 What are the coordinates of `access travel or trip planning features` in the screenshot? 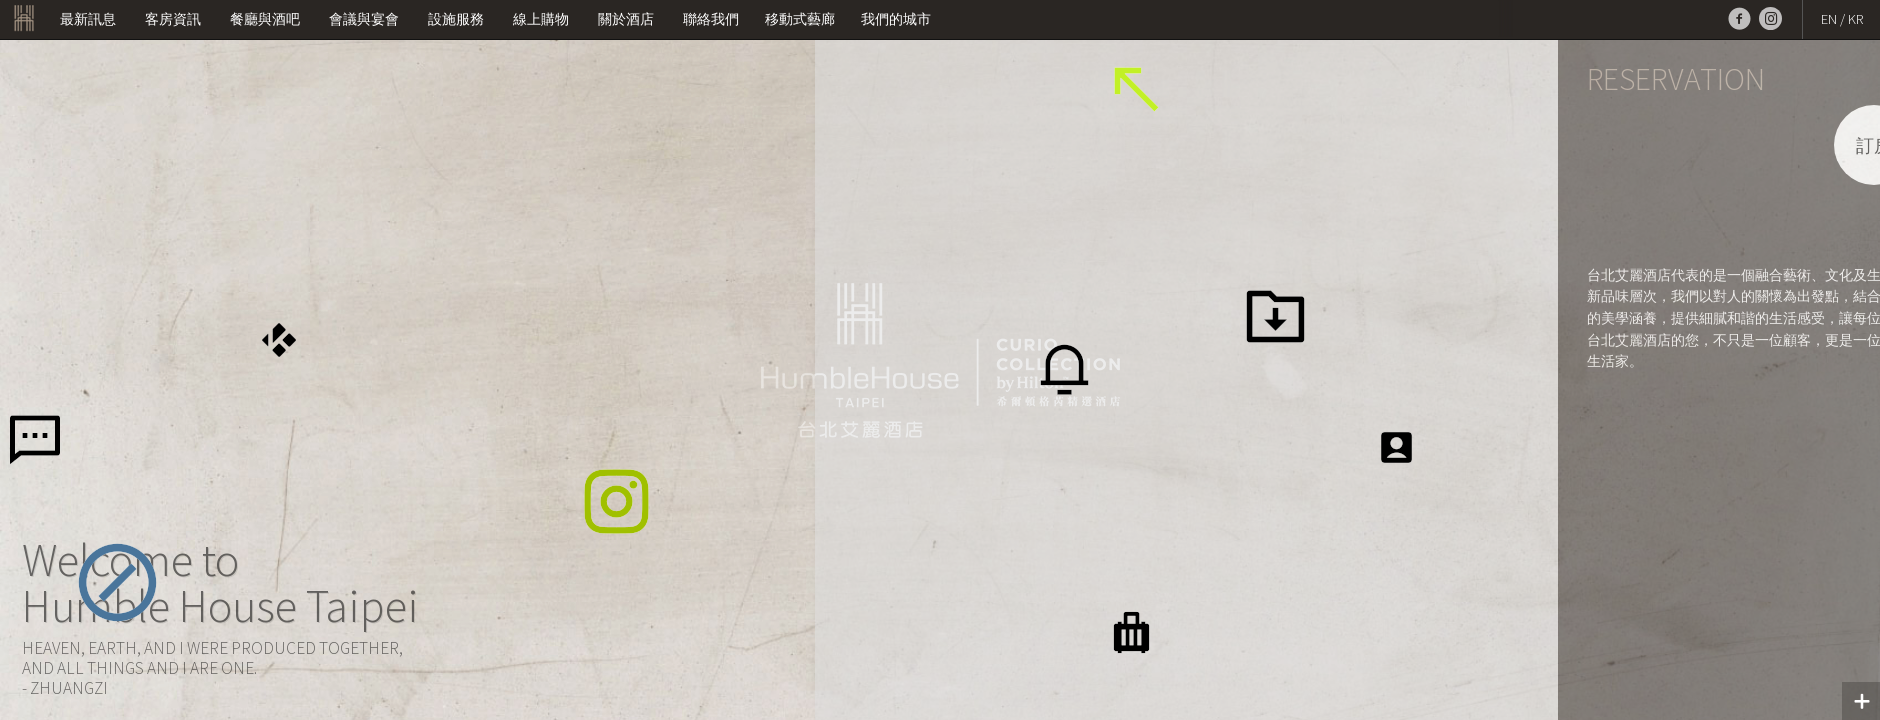 It's located at (1131, 633).